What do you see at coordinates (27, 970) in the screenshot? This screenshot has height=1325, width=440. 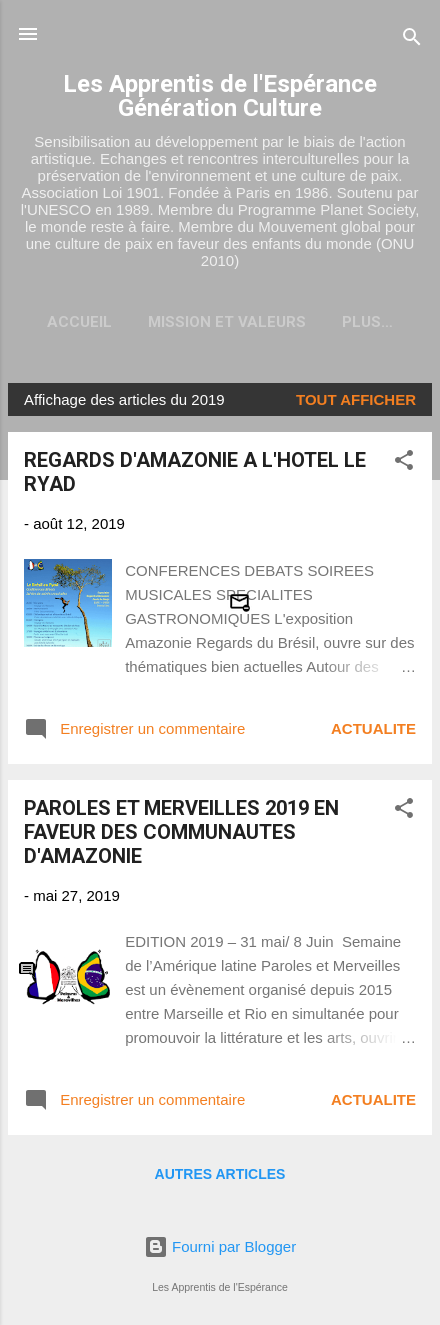 I see `add a comment or note` at bounding box center [27, 970].